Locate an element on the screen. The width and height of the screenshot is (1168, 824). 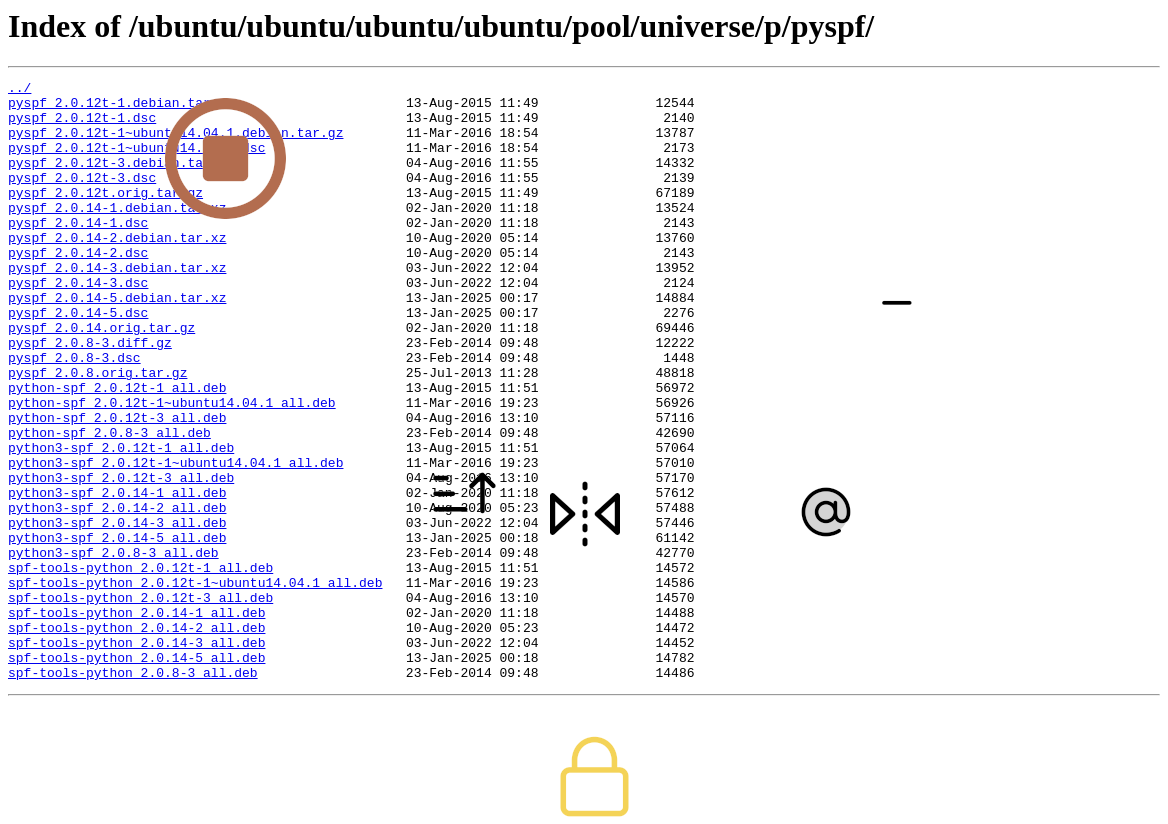
indicates a locked or secure item is located at coordinates (594, 778).